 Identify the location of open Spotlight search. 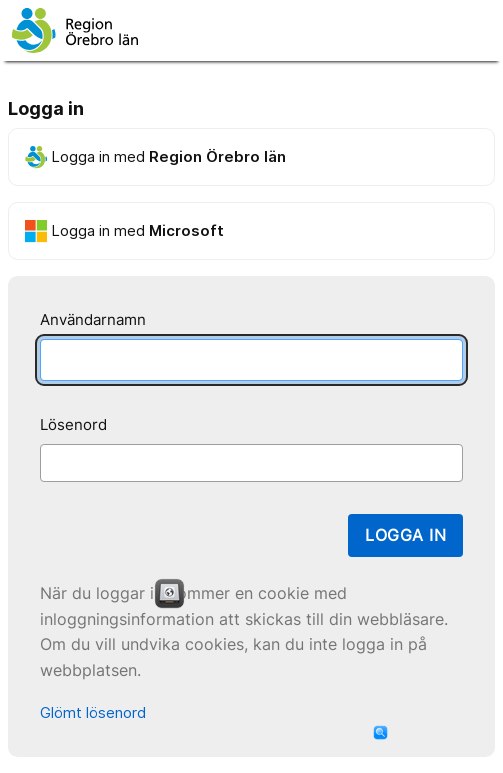
(380, 732).